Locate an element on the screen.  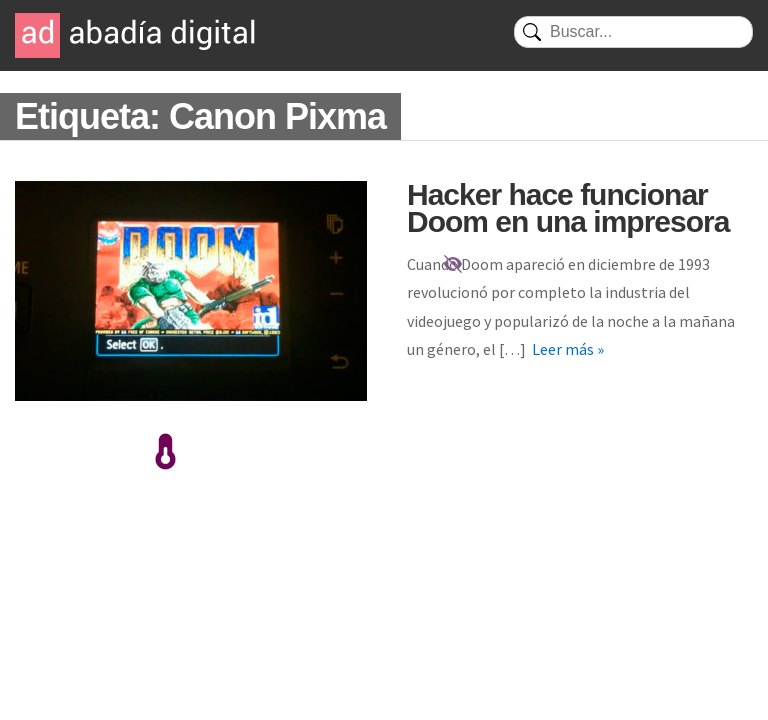
hide password or sensitive content is located at coordinates (453, 264).